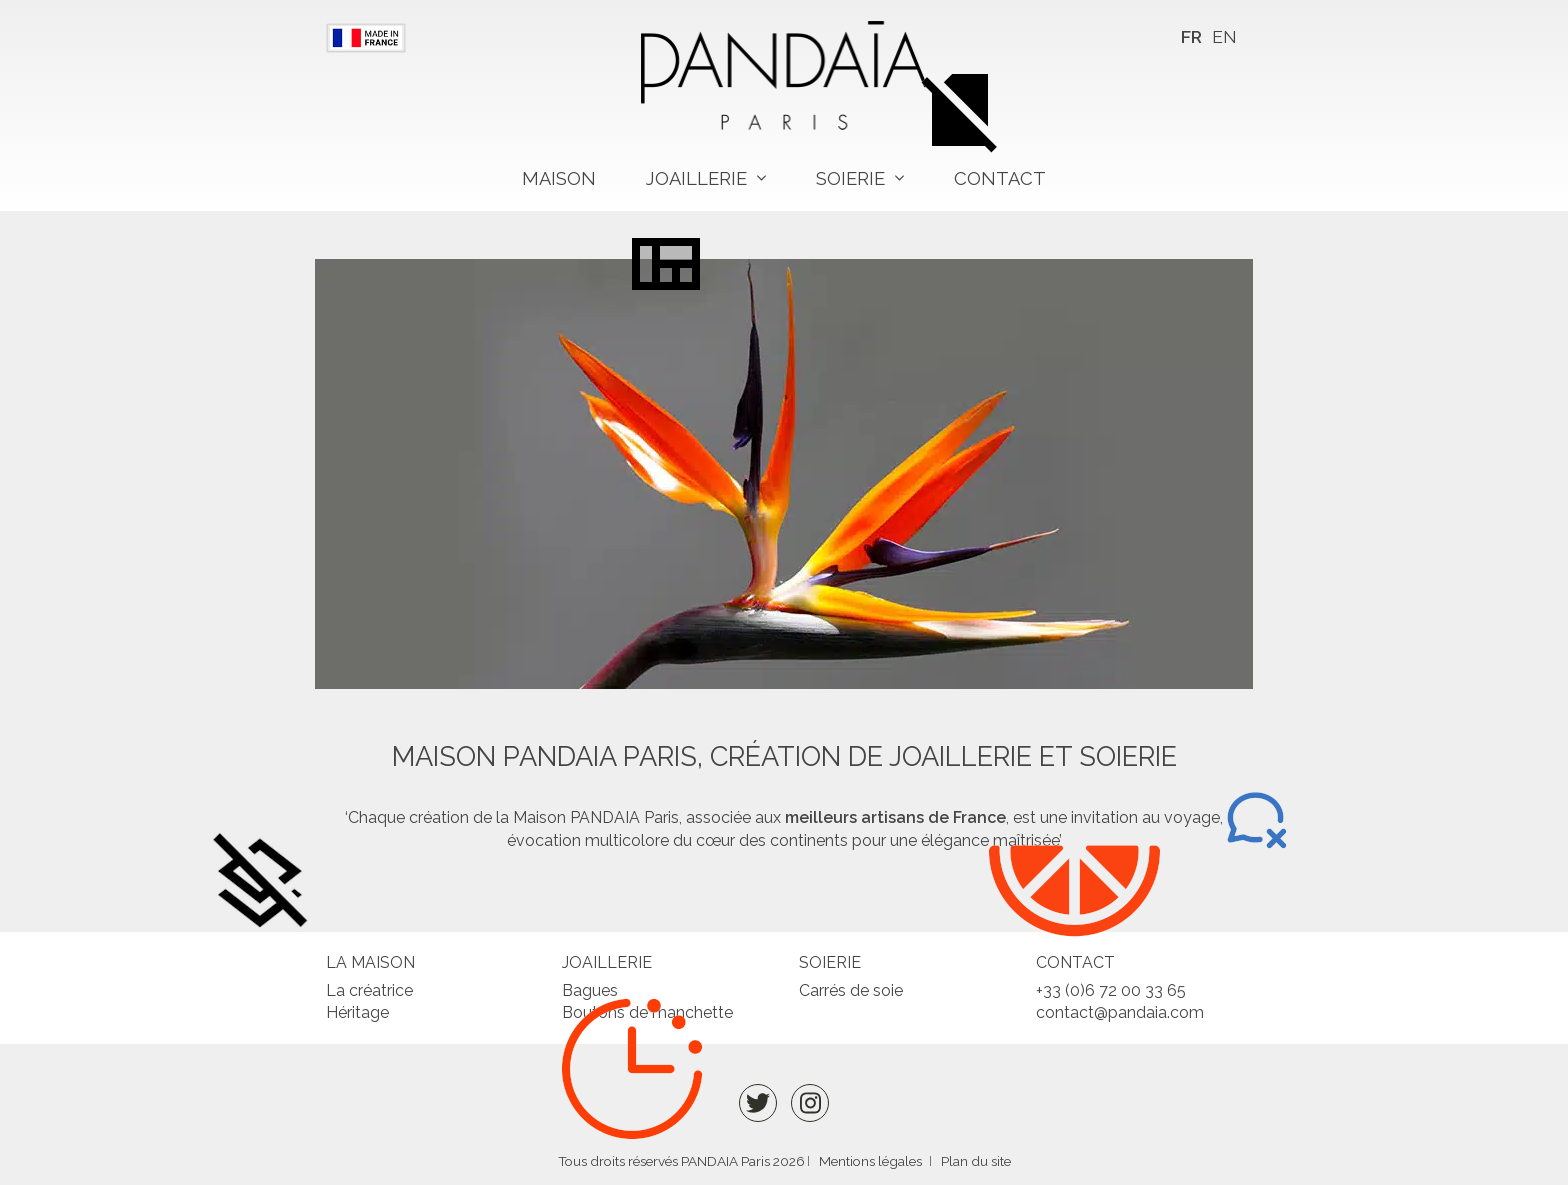 The width and height of the screenshot is (1568, 1185). I want to click on no sim card detected, so click(960, 110).